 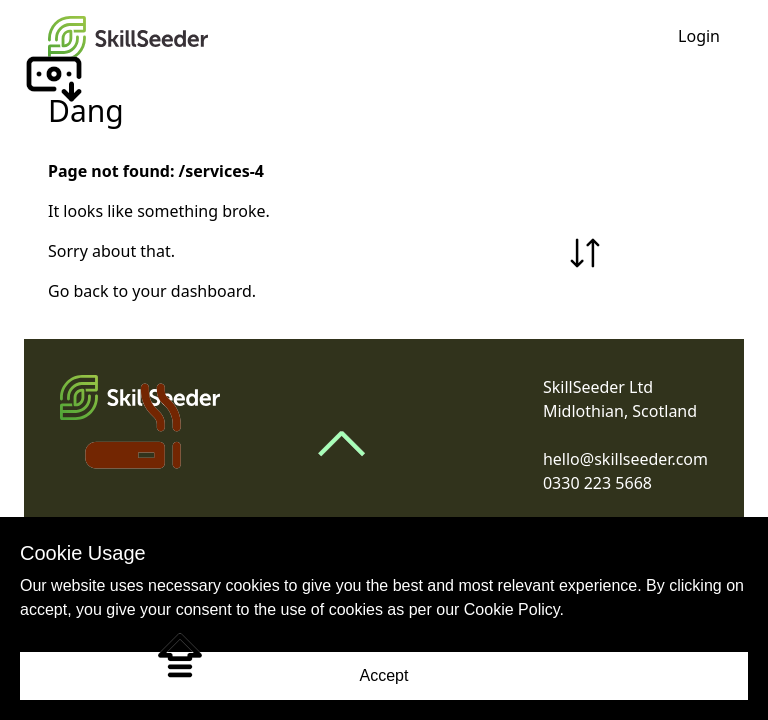 What do you see at coordinates (180, 657) in the screenshot?
I see `upload multiple files` at bounding box center [180, 657].